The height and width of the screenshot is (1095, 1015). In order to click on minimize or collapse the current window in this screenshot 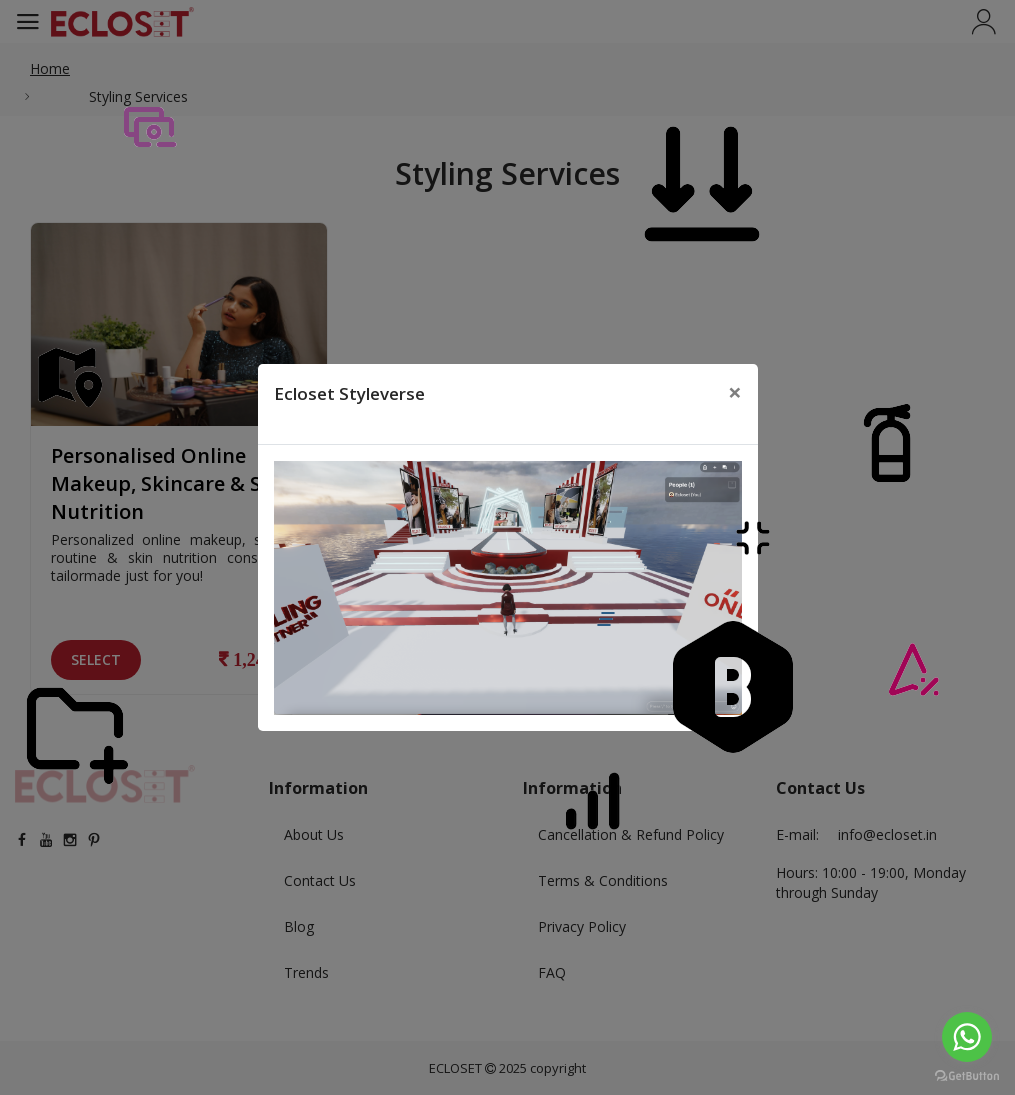, I will do `click(753, 538)`.